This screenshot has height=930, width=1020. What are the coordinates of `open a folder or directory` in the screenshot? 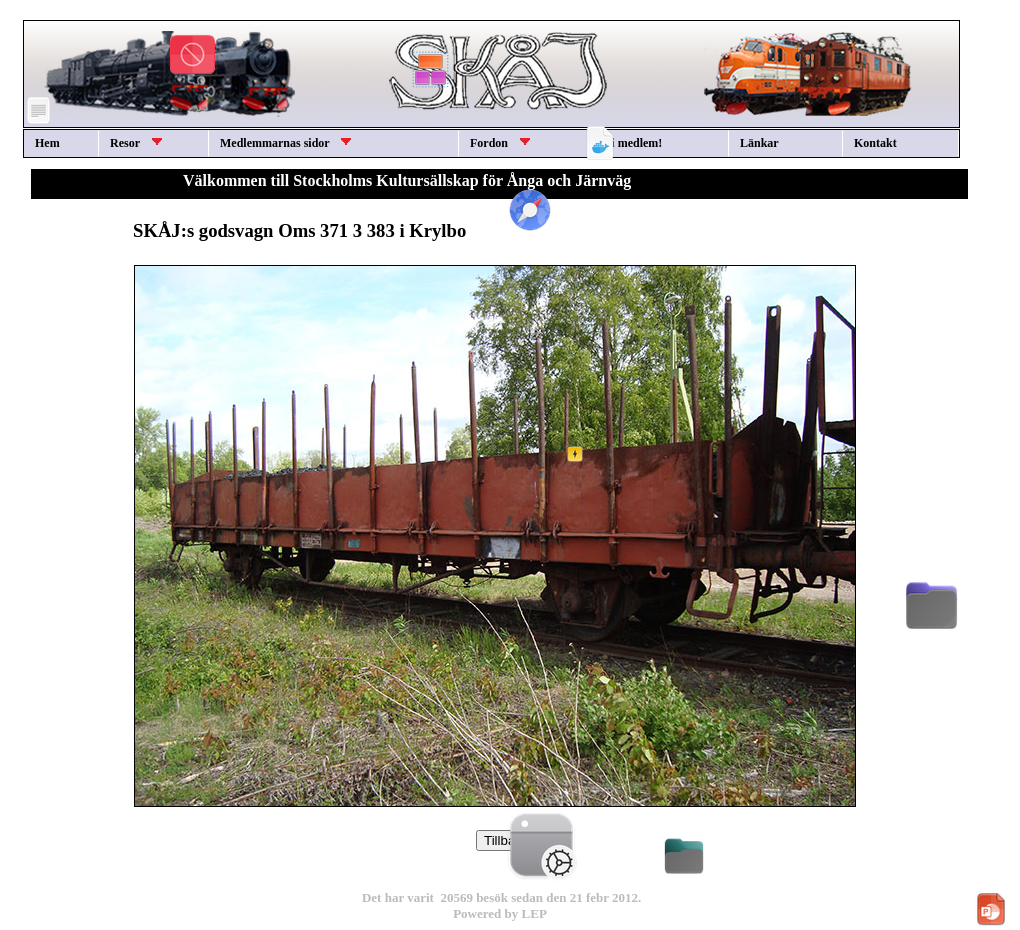 It's located at (931, 605).